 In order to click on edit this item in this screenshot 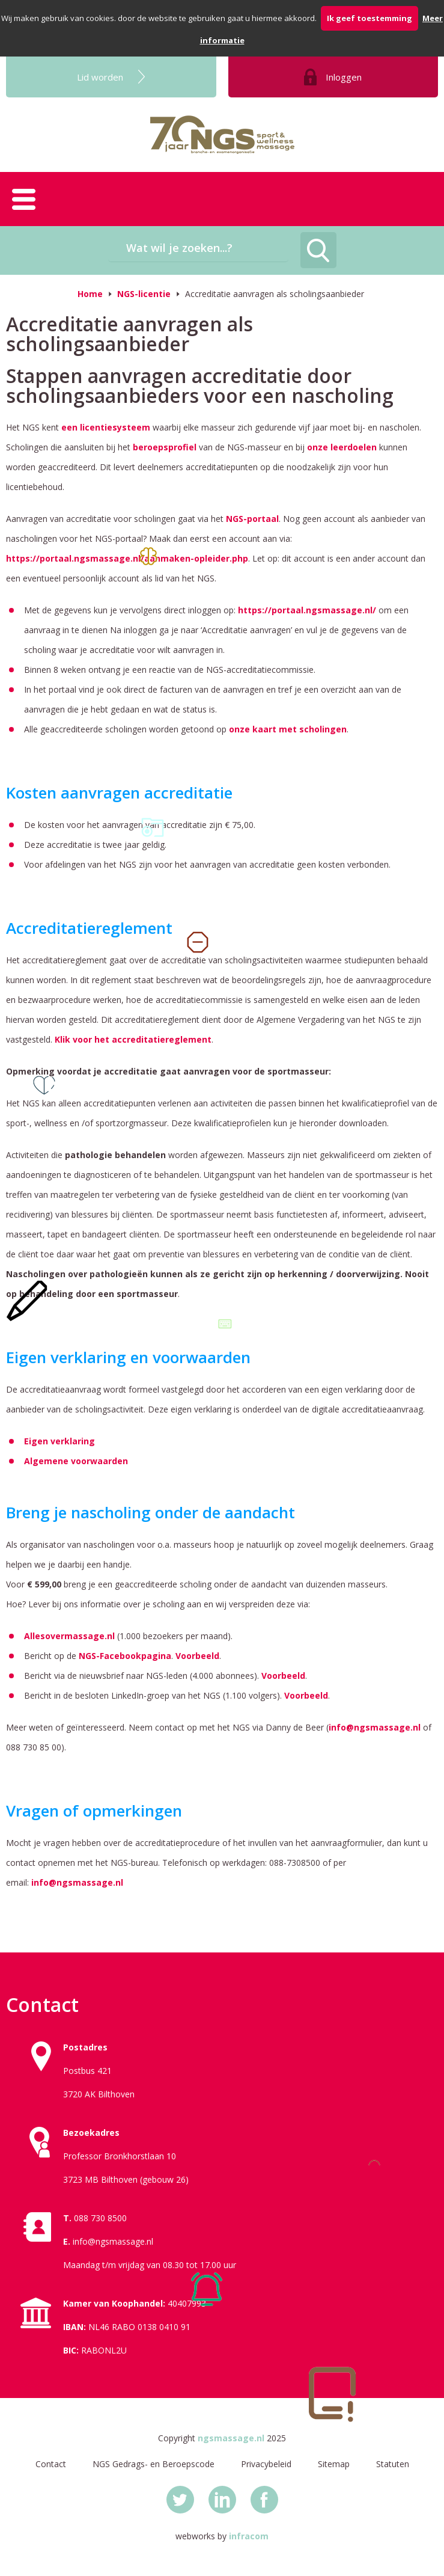, I will do `click(26, 1301)`.